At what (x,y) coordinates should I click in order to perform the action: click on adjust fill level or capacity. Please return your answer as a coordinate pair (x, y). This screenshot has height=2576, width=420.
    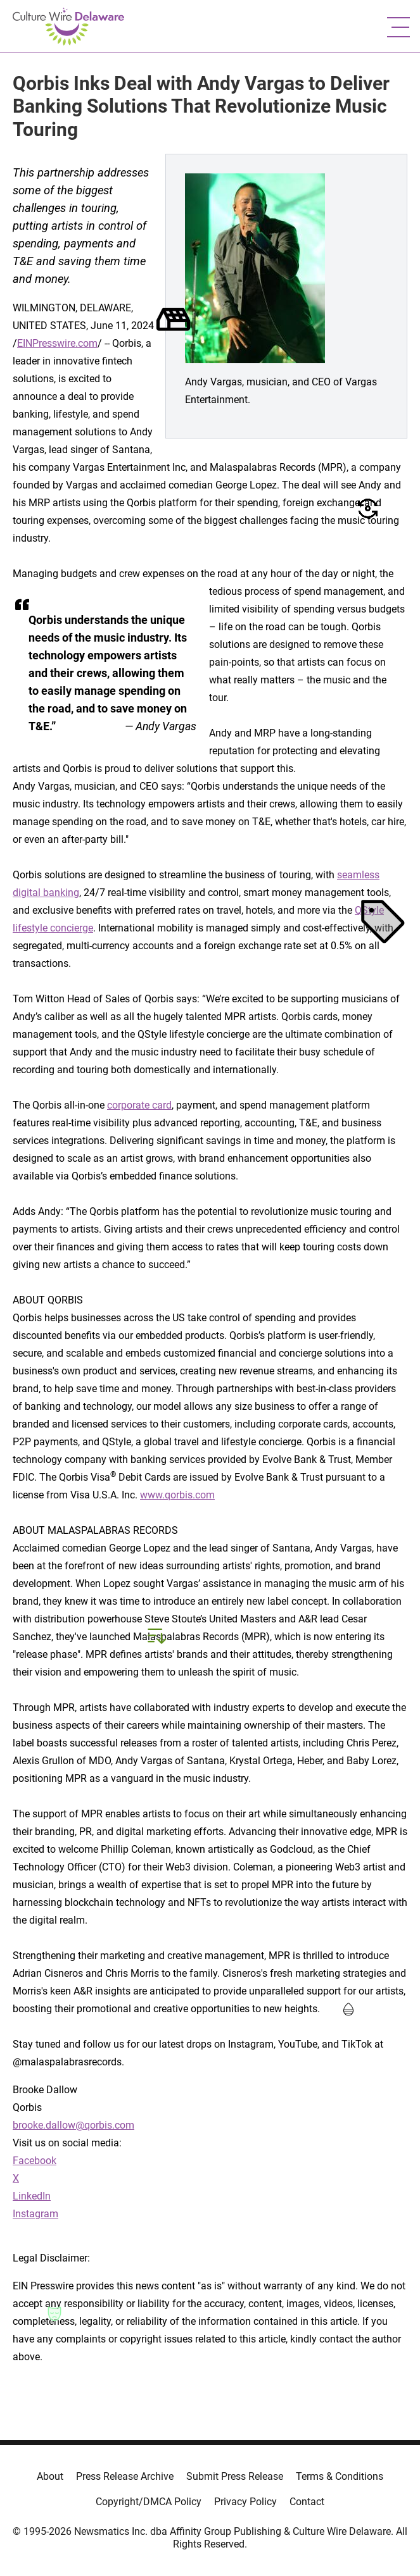
    Looking at the image, I should click on (348, 2010).